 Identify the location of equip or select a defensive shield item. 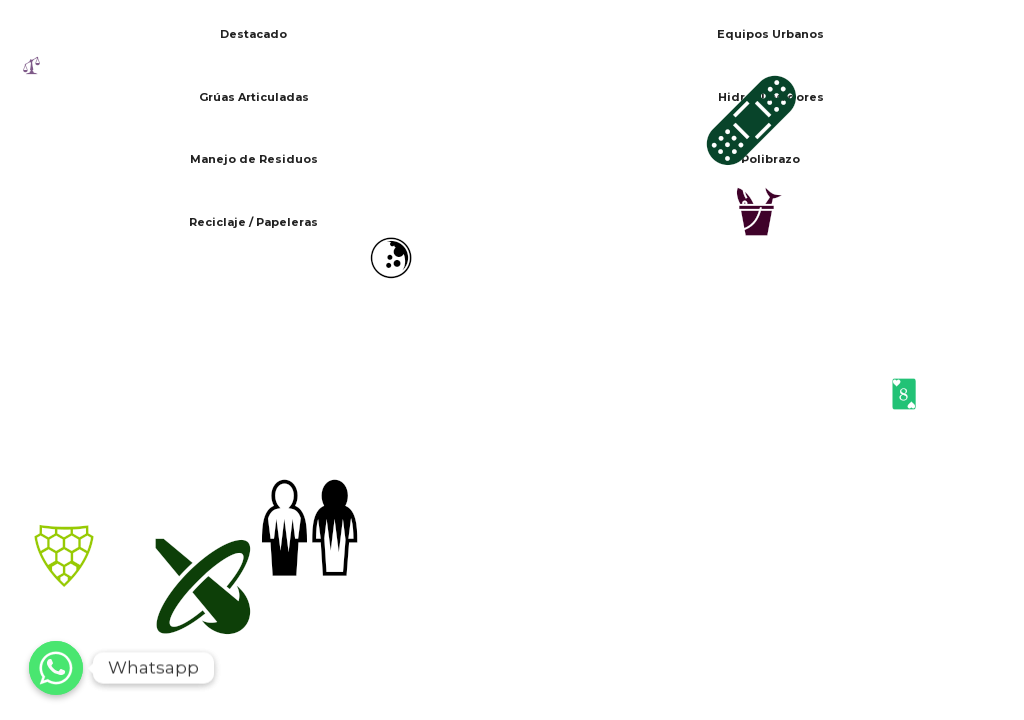
(64, 556).